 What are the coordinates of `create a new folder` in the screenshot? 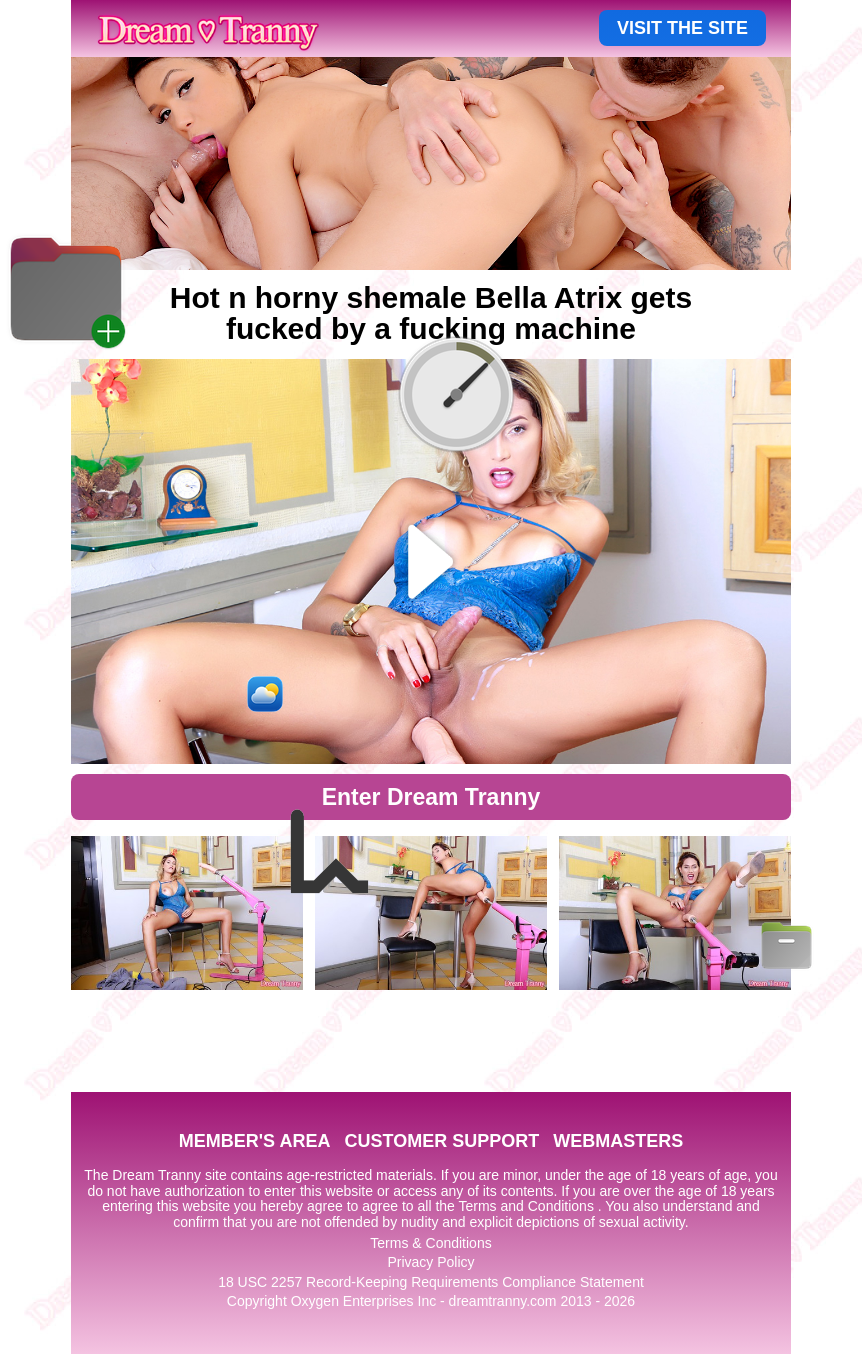 It's located at (66, 289).